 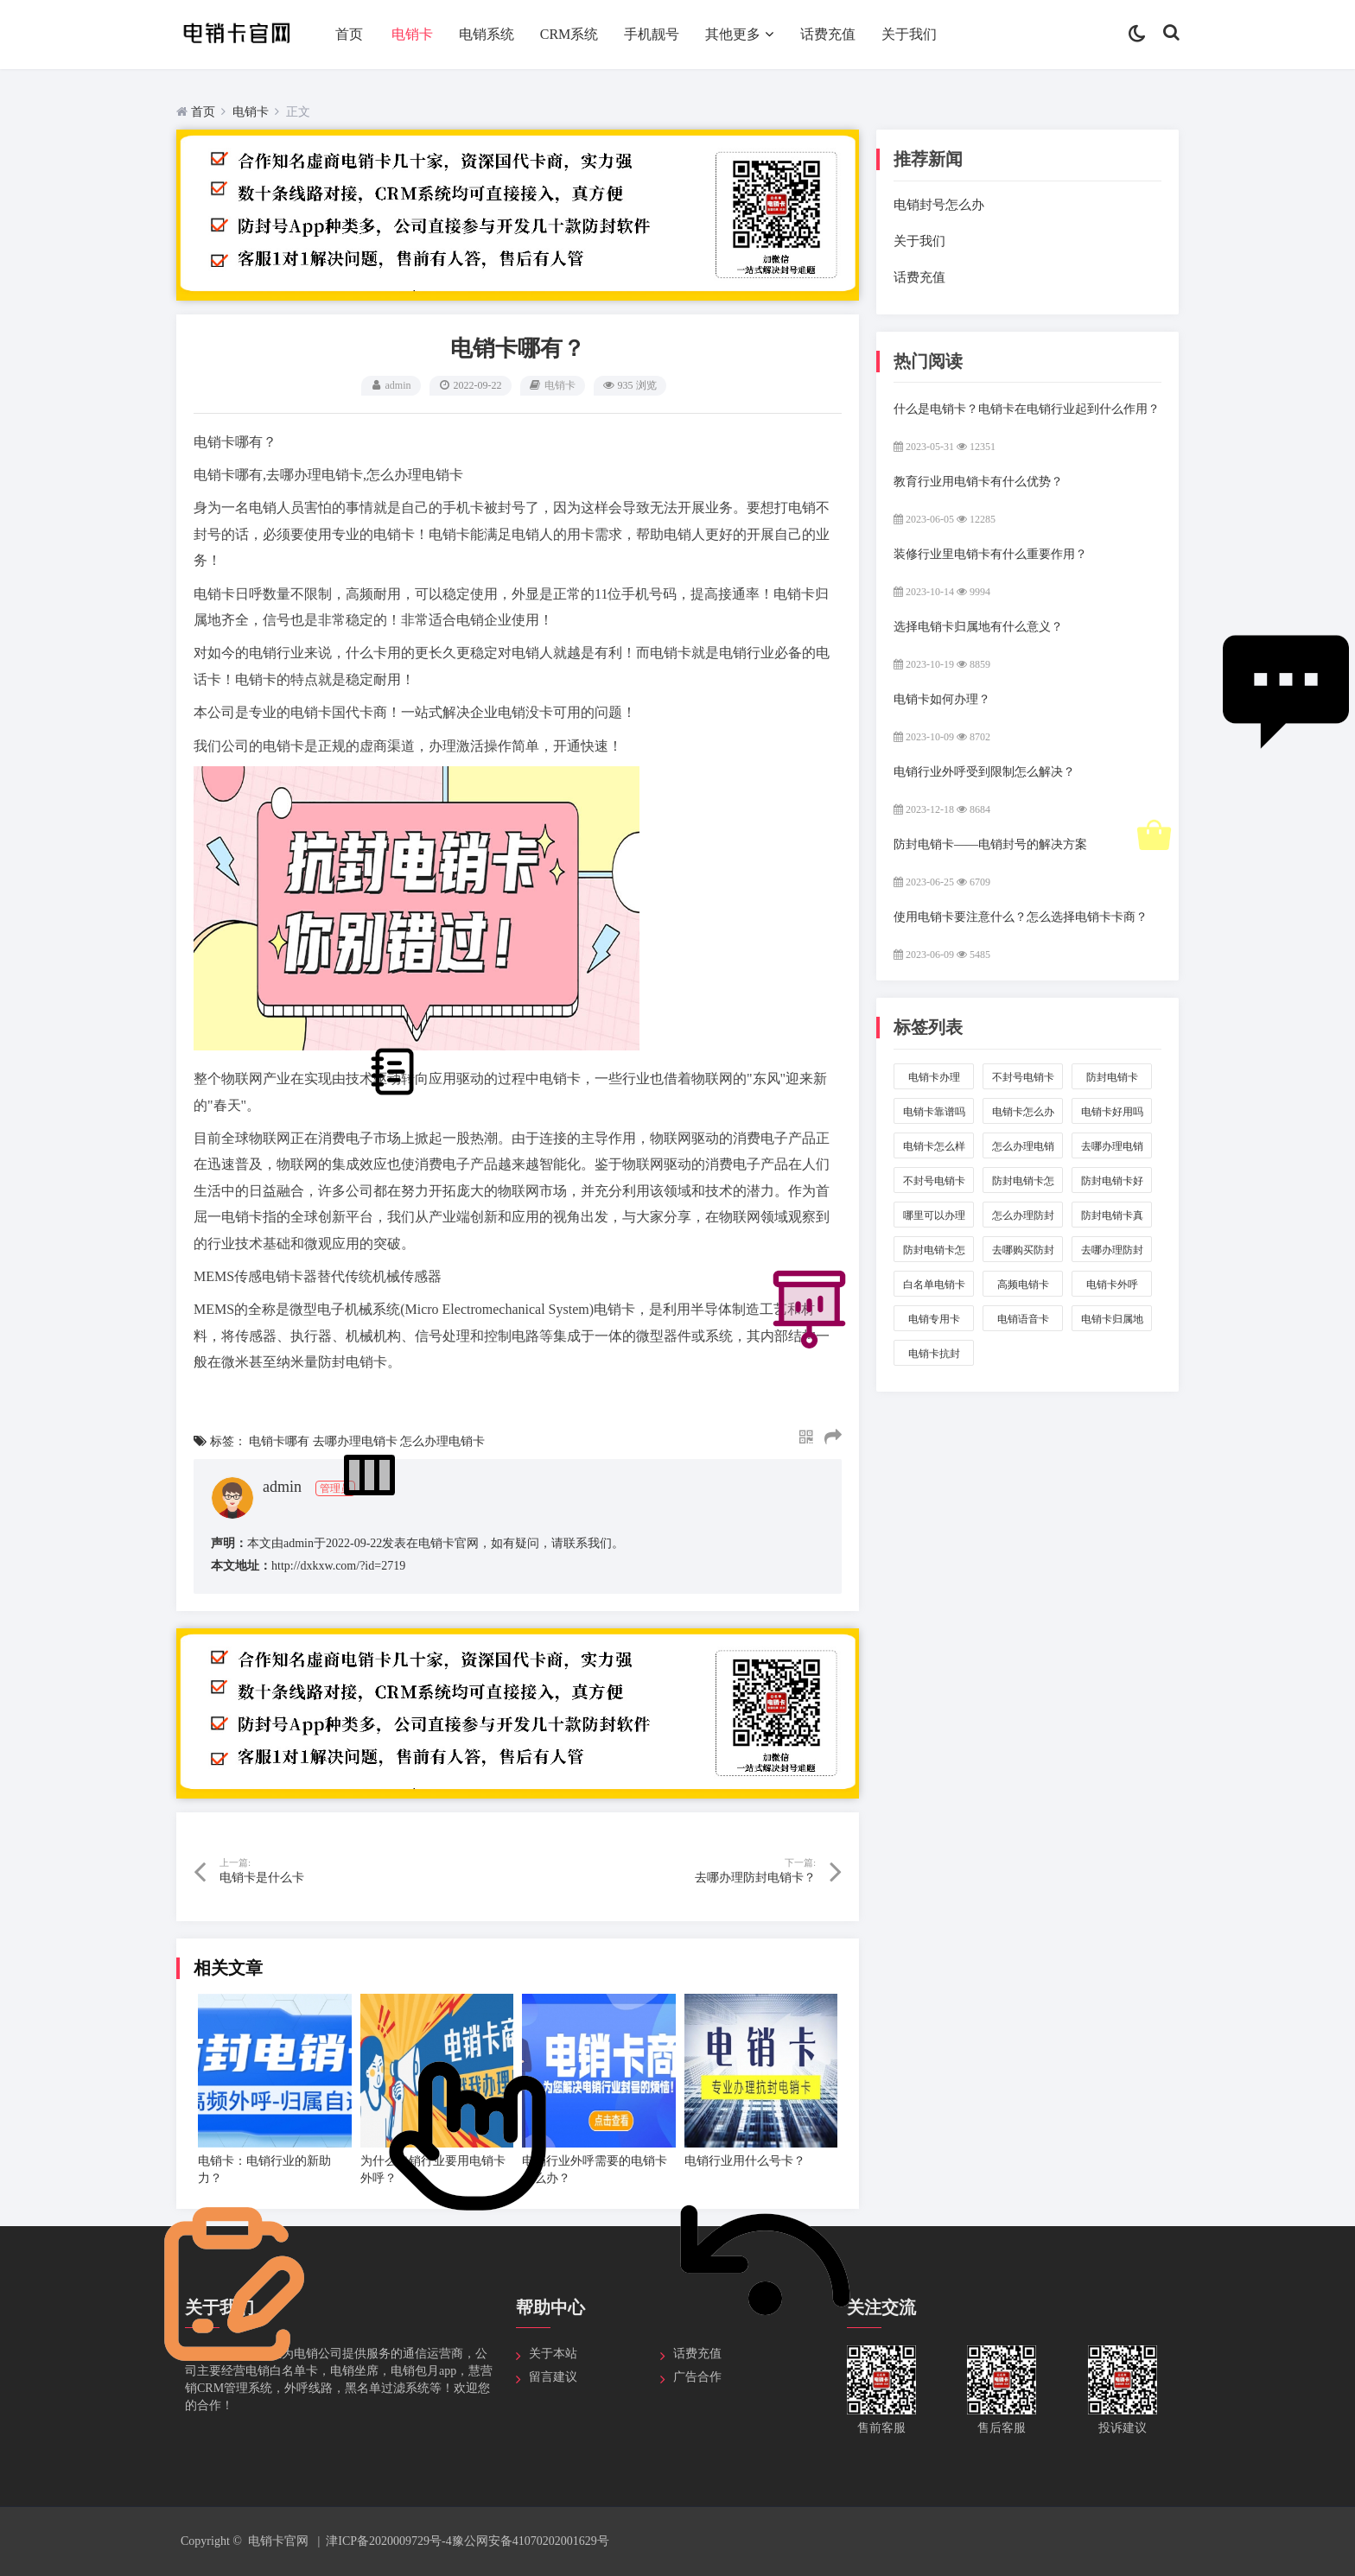 I want to click on view presentation with chart data, so click(x=809, y=1304).